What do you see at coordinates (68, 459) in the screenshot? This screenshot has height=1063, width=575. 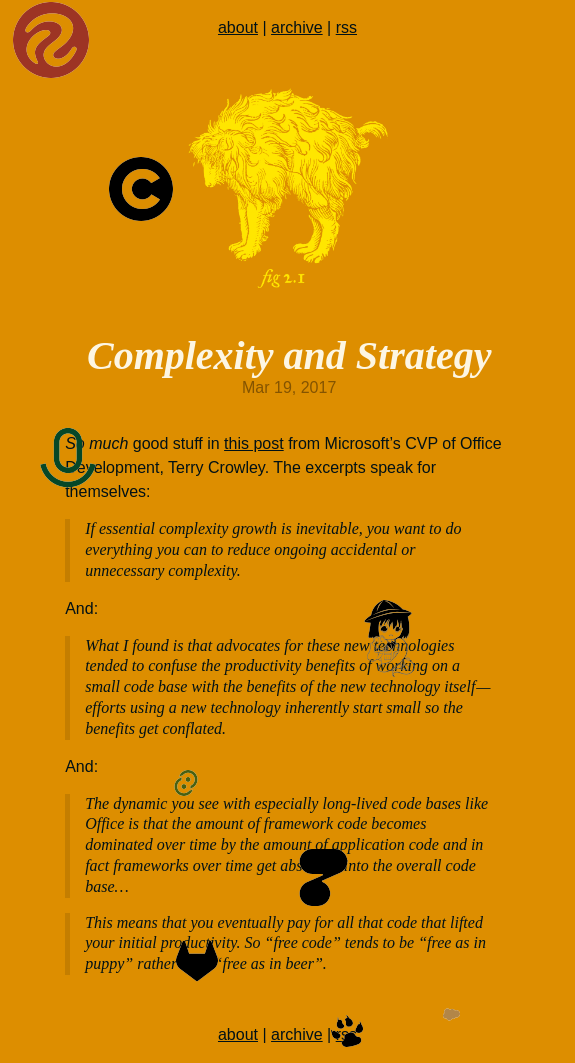 I see `tap to start voice recording` at bounding box center [68, 459].